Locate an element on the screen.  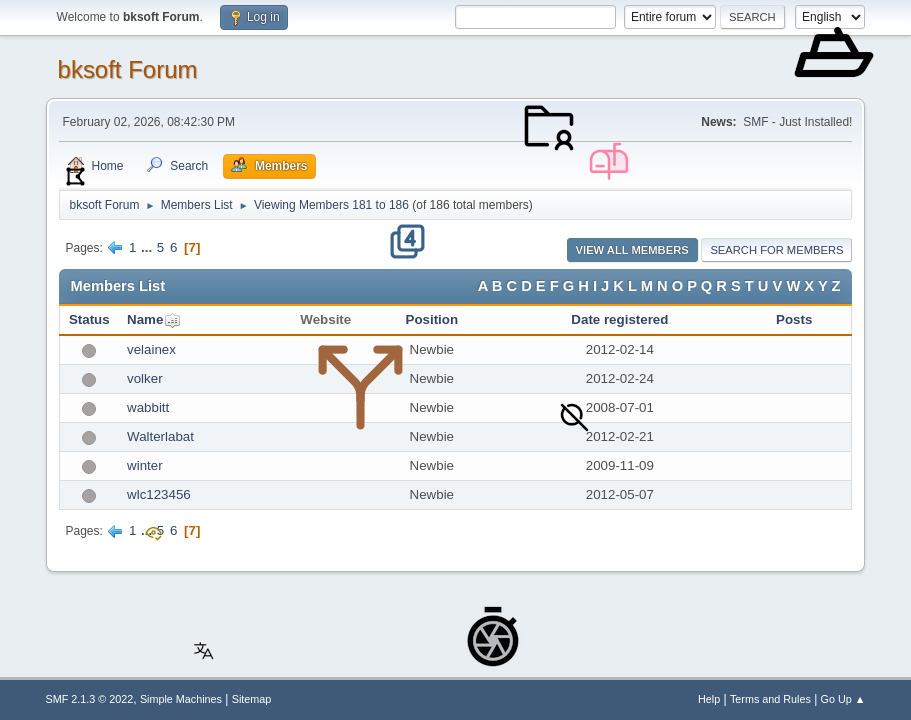
access your mailbox or inbox is located at coordinates (609, 162).